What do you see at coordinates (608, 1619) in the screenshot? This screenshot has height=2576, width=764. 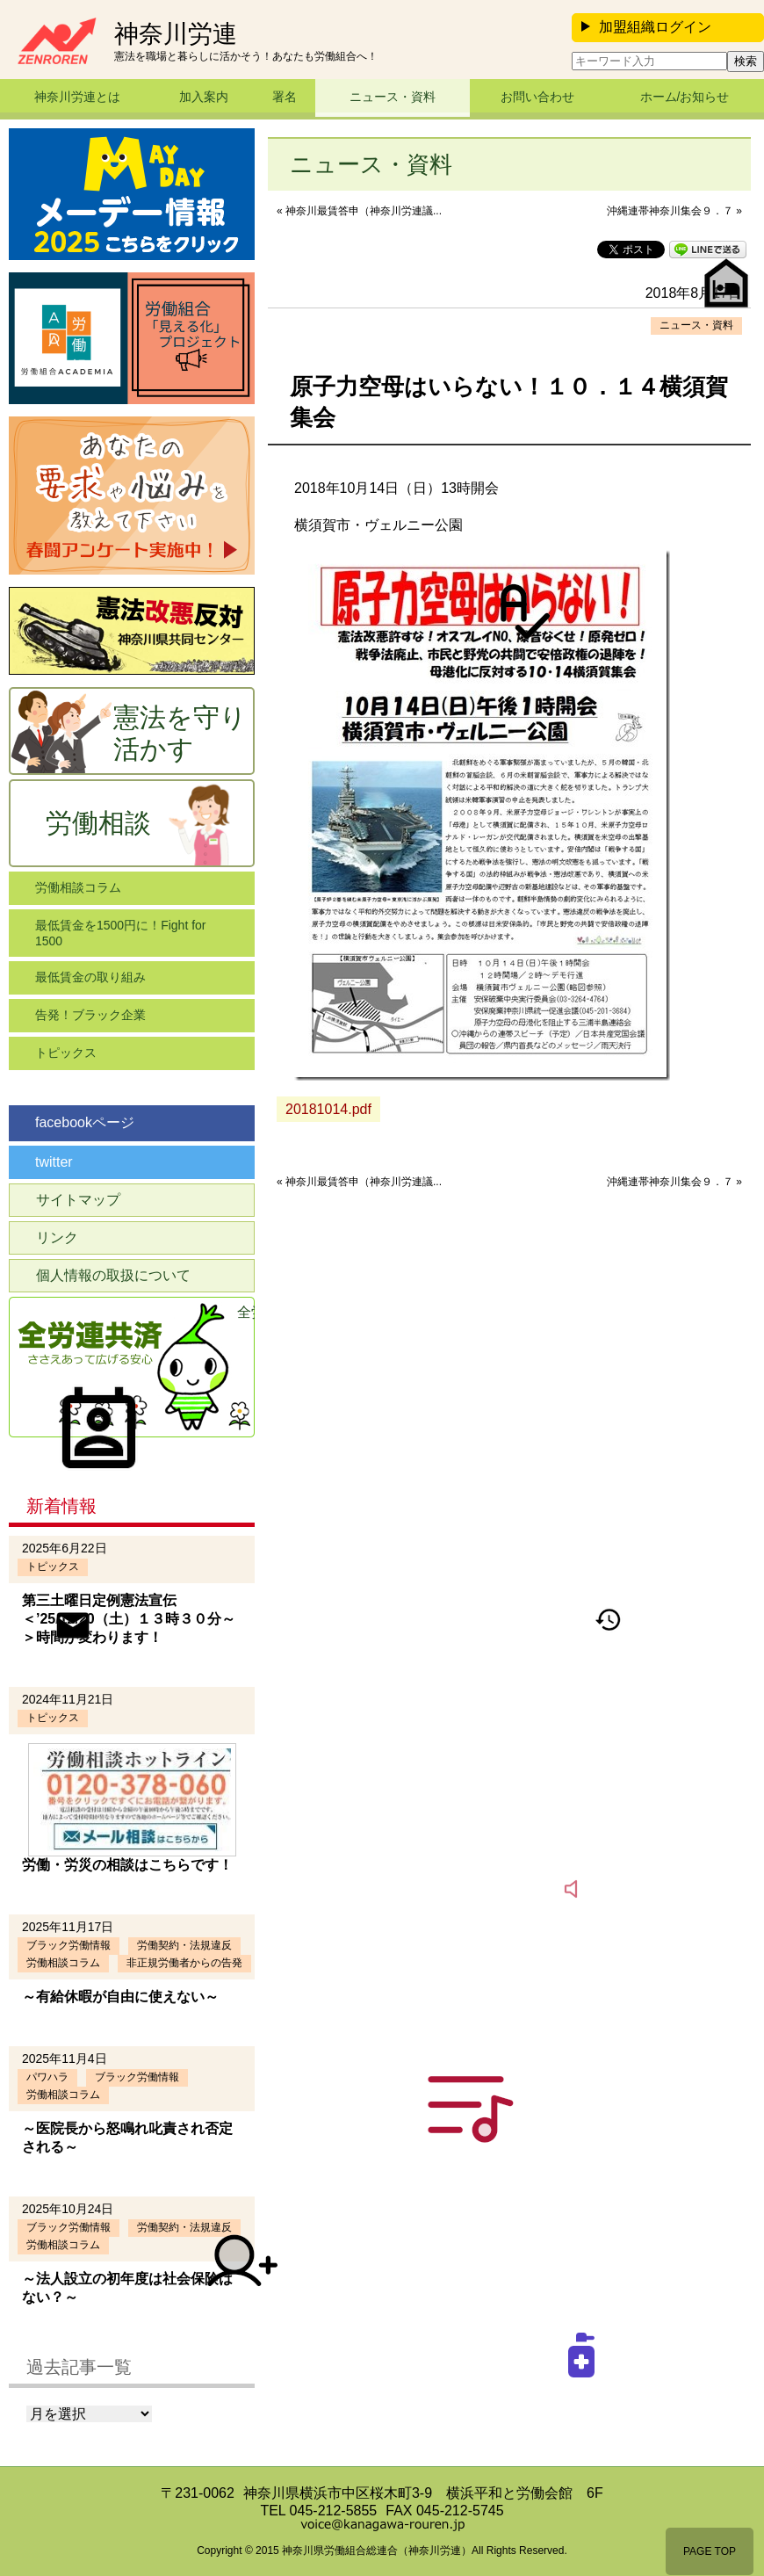 I see `view browsing or activity history` at bounding box center [608, 1619].